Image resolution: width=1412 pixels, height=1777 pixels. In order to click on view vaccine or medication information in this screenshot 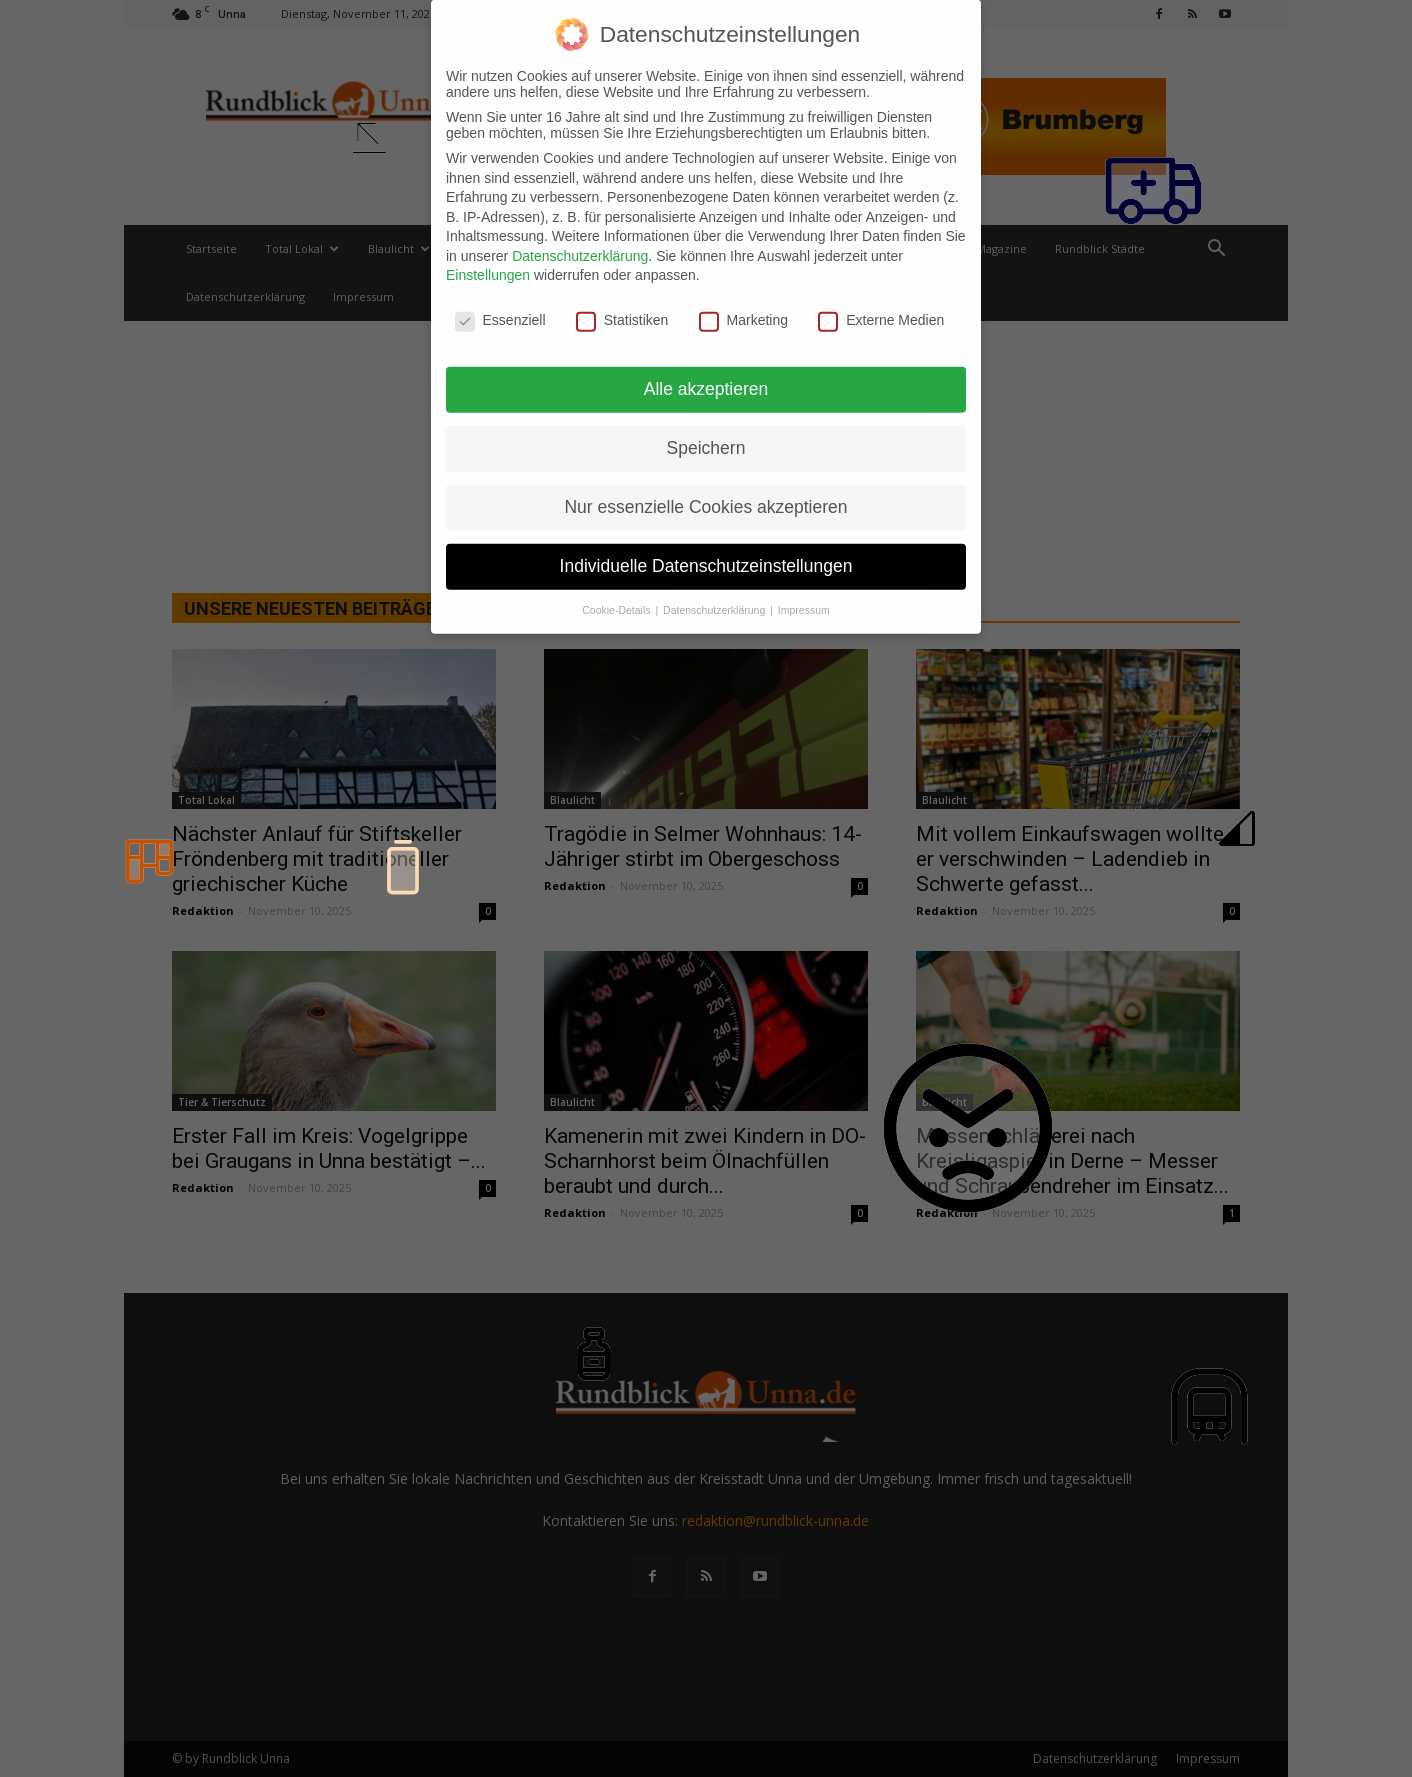, I will do `click(594, 1354)`.